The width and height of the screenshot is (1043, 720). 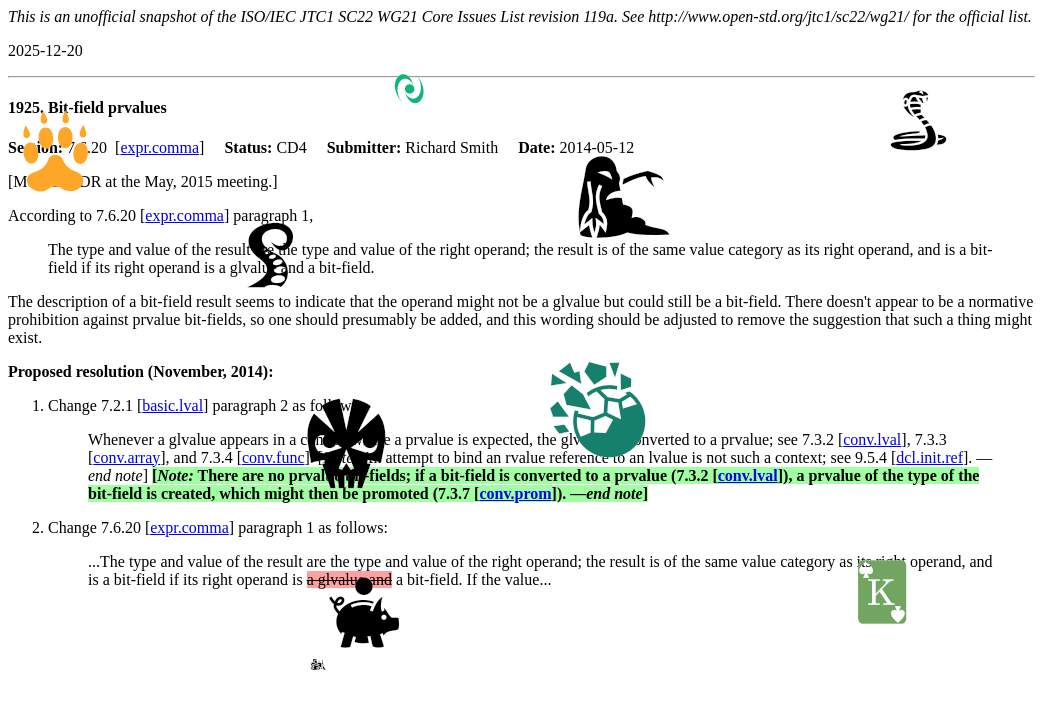 I want to click on construction or demolition in progress, so click(x=318, y=664).